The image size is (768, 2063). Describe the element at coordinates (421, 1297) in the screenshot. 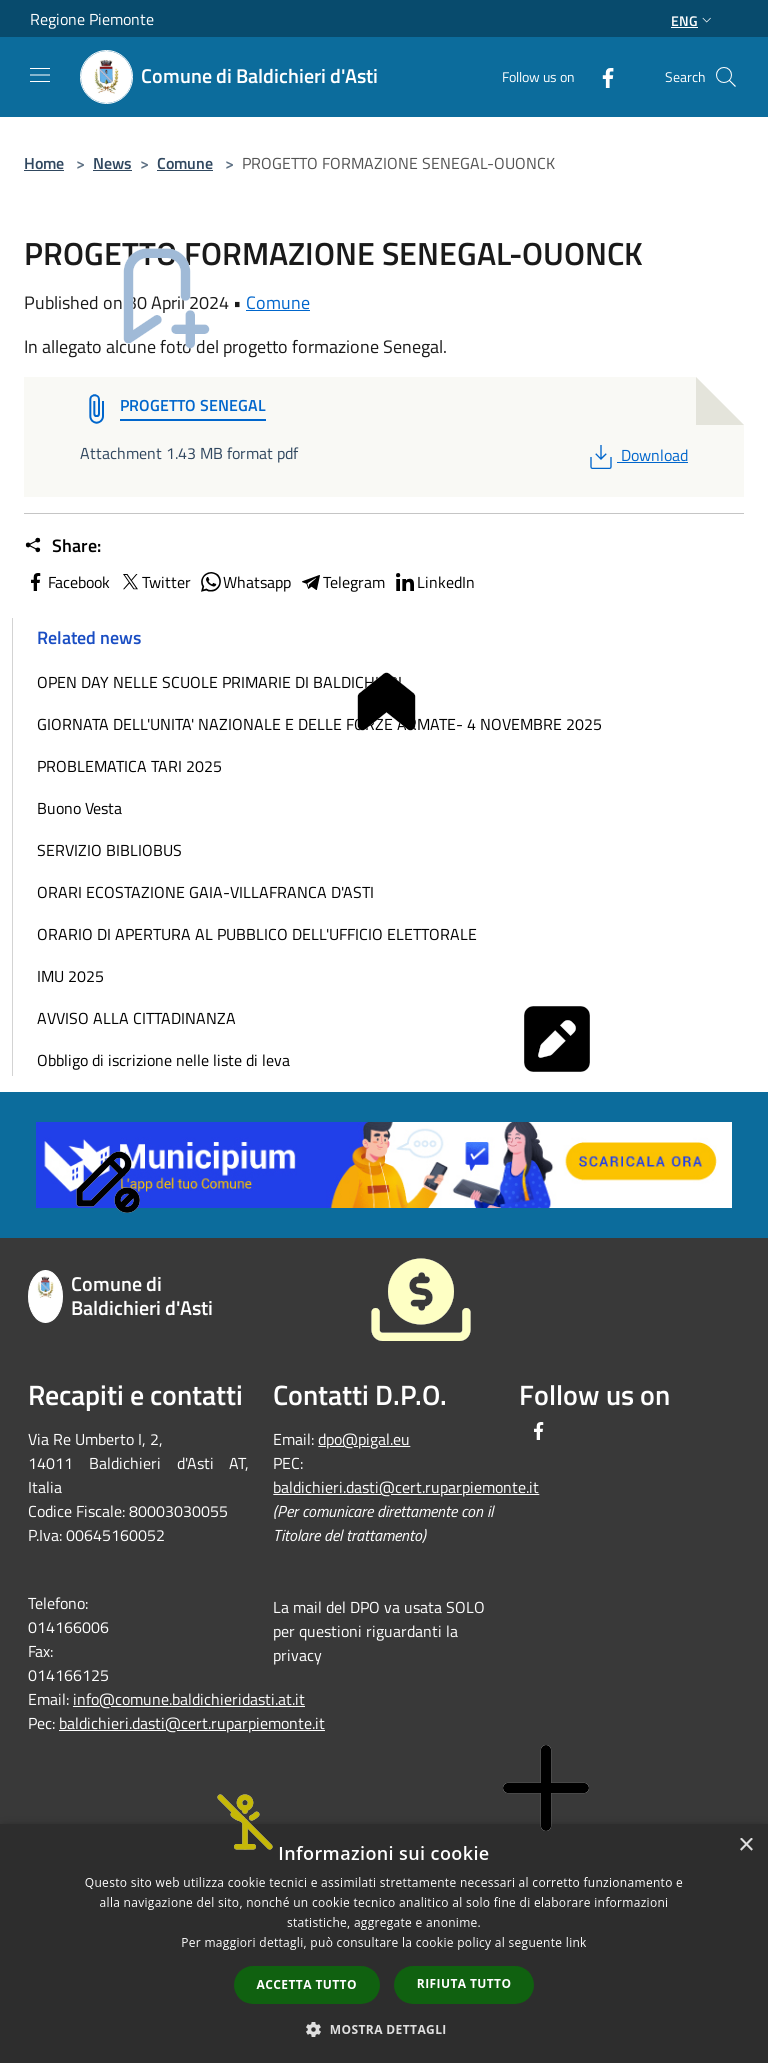

I see `make a donation` at that location.